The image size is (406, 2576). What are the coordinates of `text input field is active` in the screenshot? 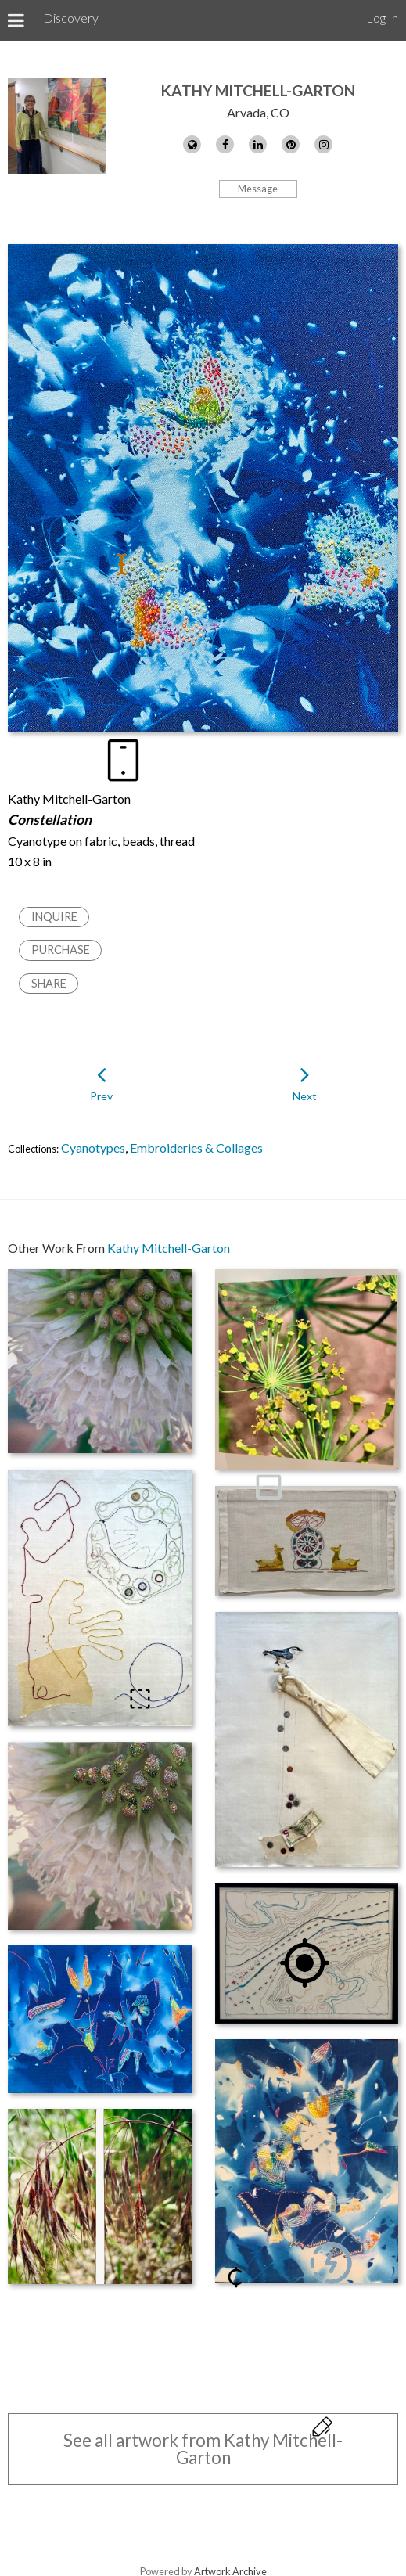 It's located at (121, 564).